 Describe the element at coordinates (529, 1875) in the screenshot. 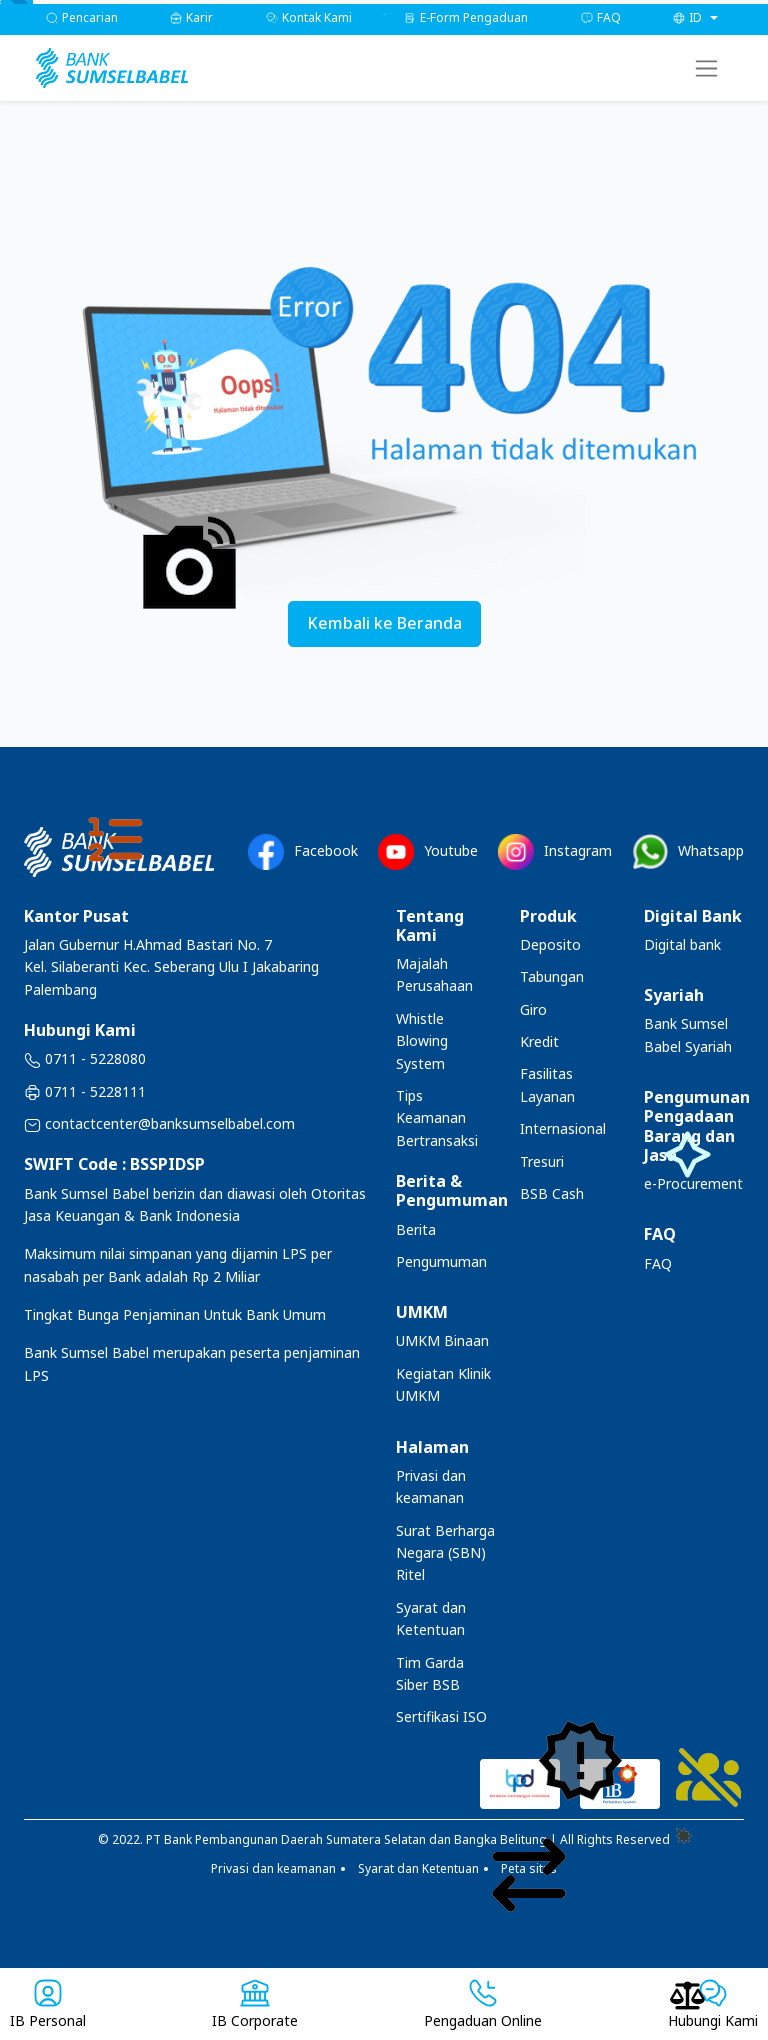

I see `swap or exchange items` at that location.